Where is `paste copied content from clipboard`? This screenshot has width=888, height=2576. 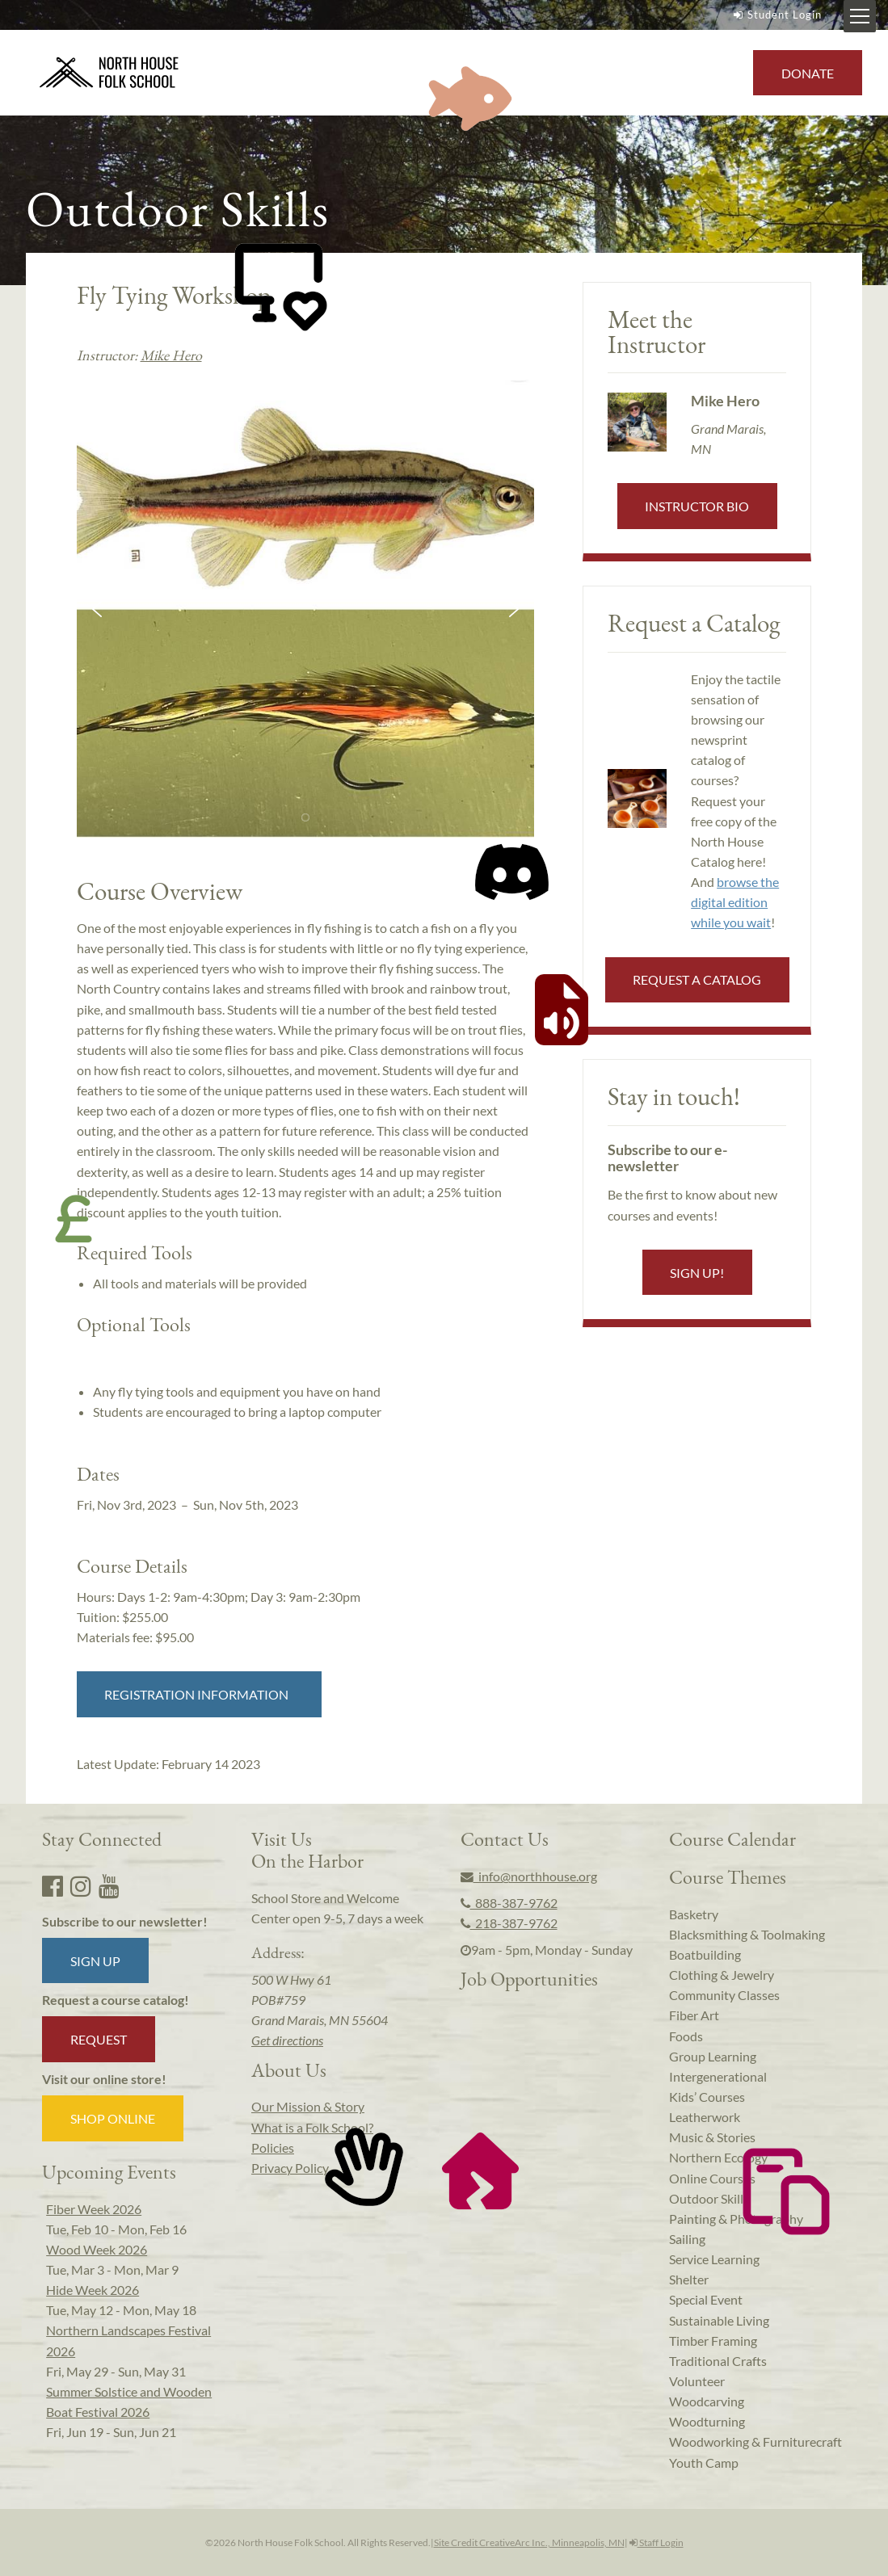
paste copied content from clipboard is located at coordinates (786, 2191).